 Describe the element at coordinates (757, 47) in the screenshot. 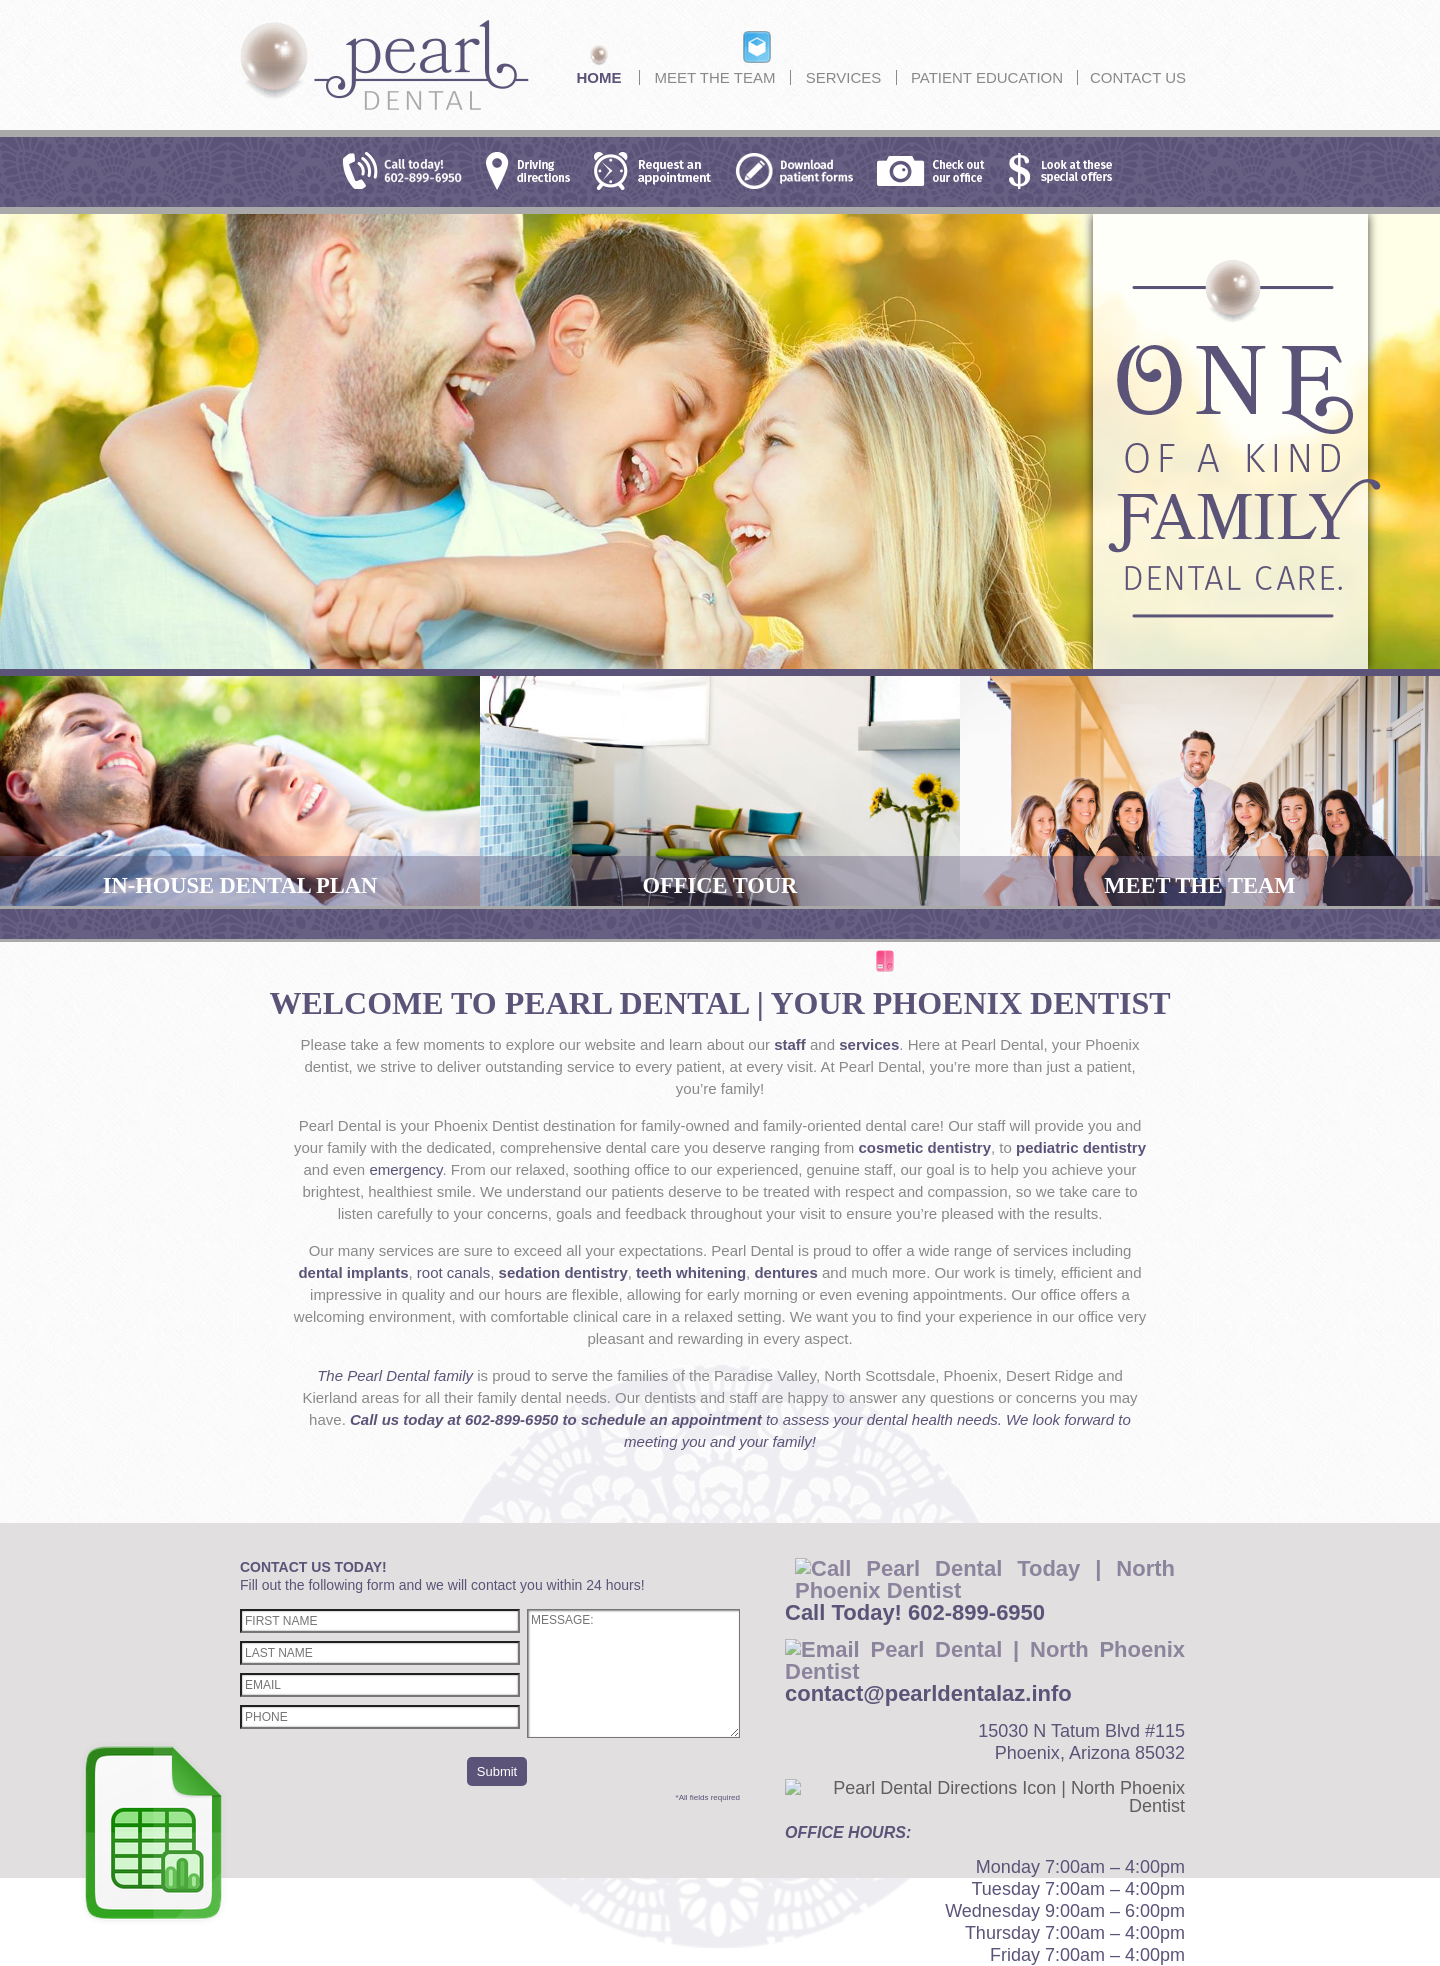

I see `flatpak application package file` at that location.